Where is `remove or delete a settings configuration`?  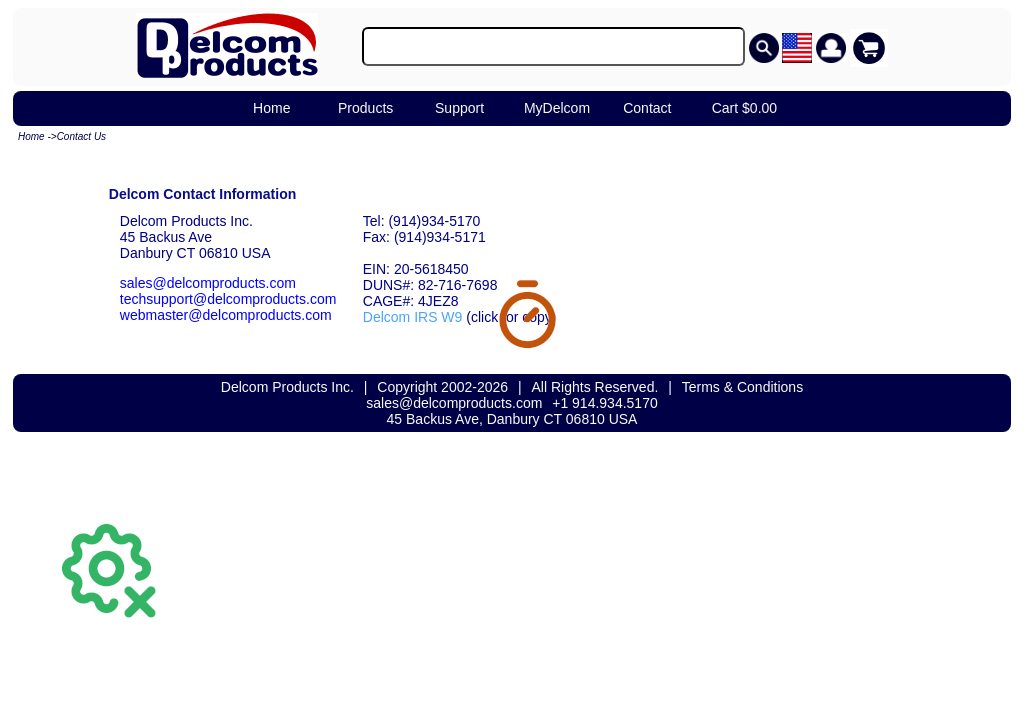 remove or delete a settings configuration is located at coordinates (106, 568).